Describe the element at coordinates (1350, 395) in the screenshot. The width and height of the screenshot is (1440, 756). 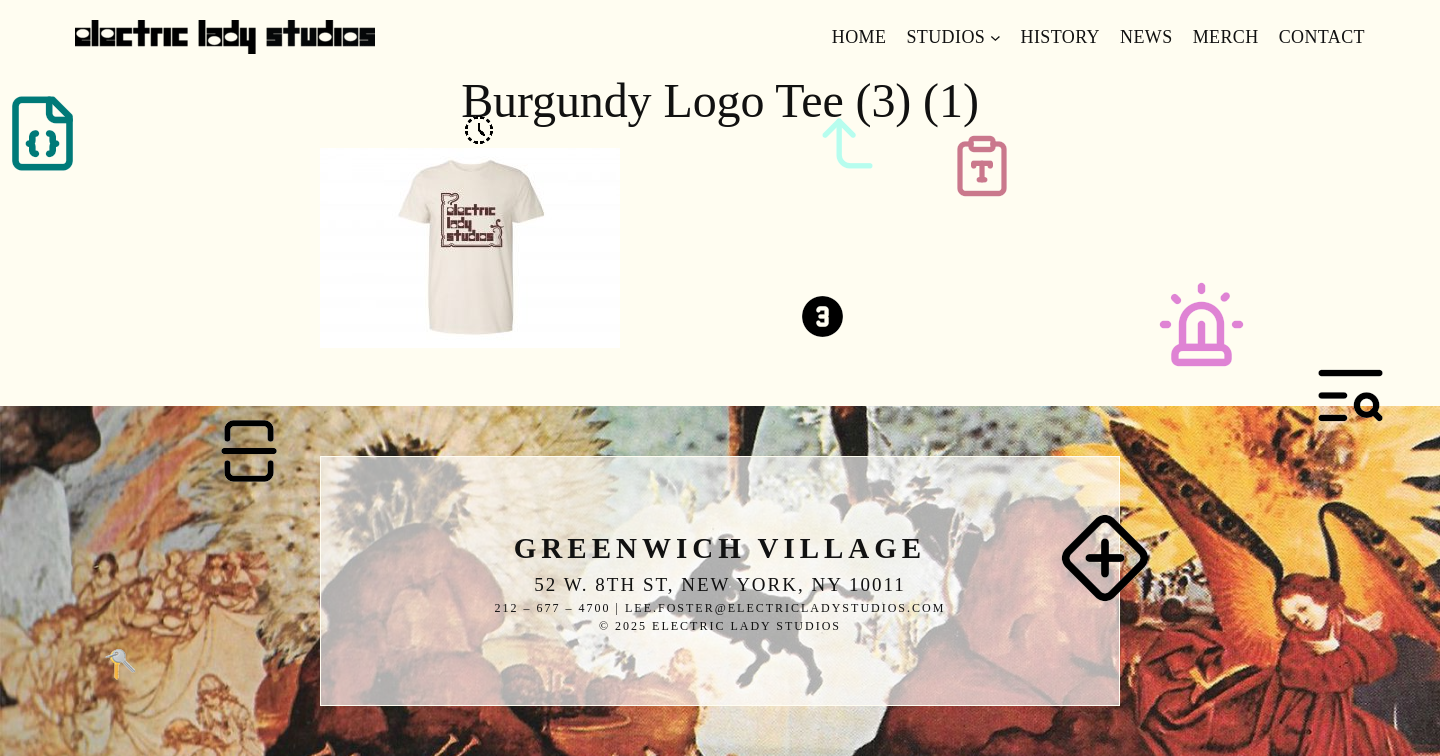
I see `search within text or document content` at that location.